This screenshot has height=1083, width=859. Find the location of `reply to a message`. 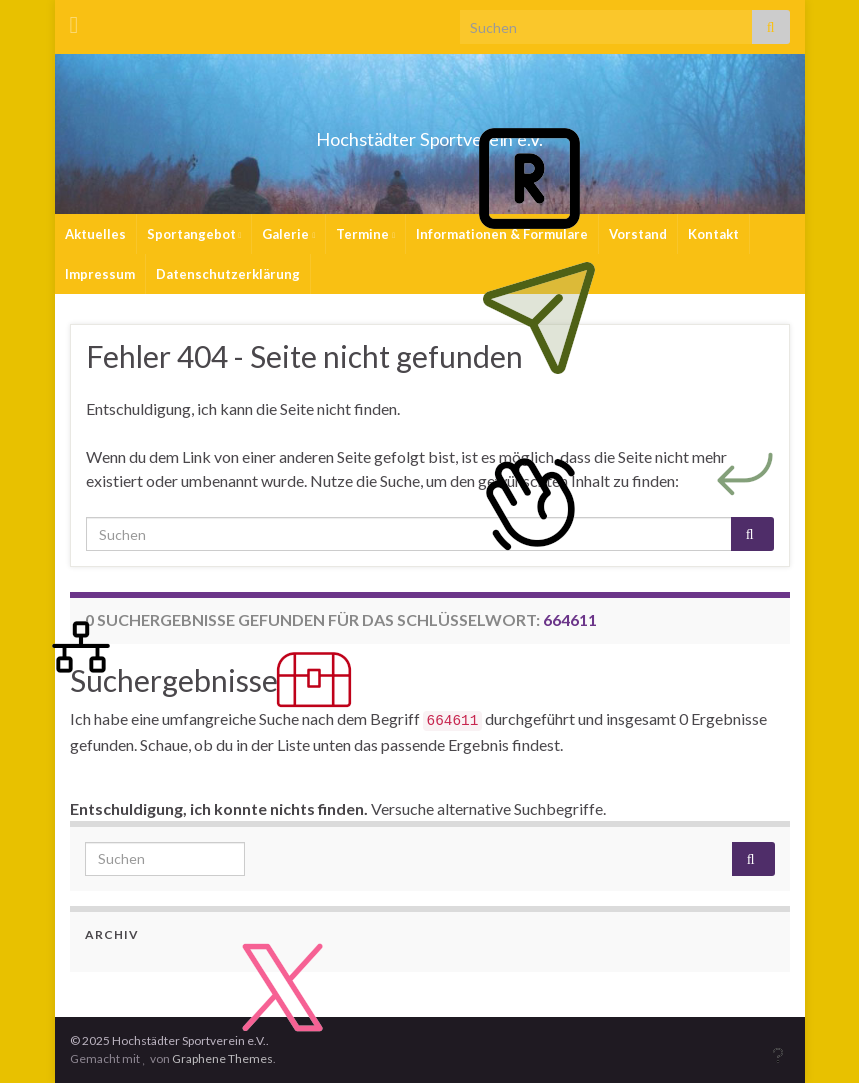

reply to a message is located at coordinates (745, 474).